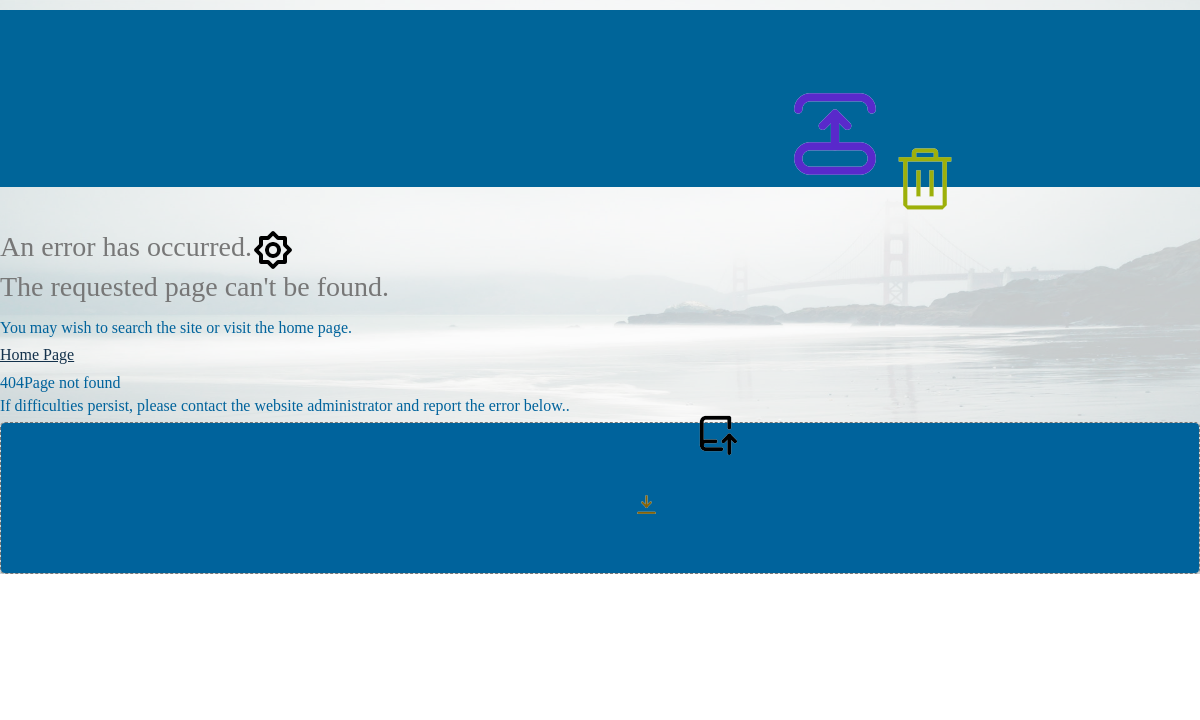 The width and height of the screenshot is (1200, 720). Describe the element at coordinates (925, 179) in the screenshot. I see `delete selected item` at that location.